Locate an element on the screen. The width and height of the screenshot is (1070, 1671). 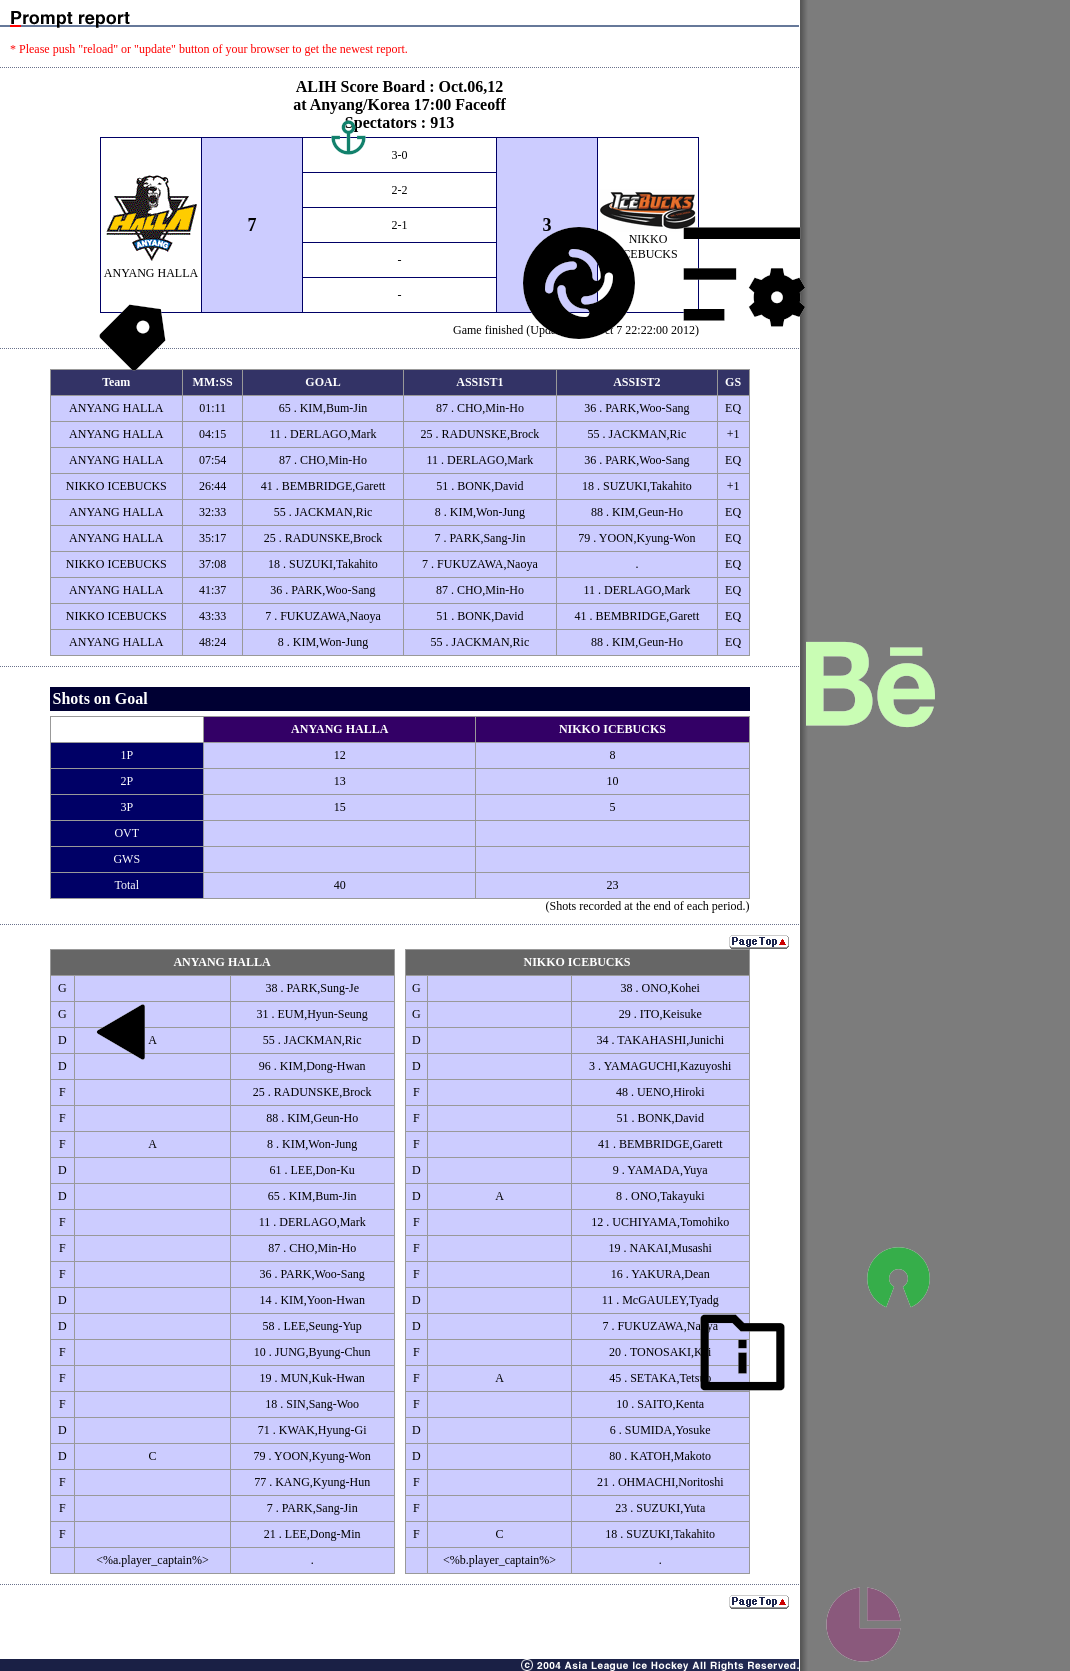
open Element messaging app is located at coordinates (579, 283).